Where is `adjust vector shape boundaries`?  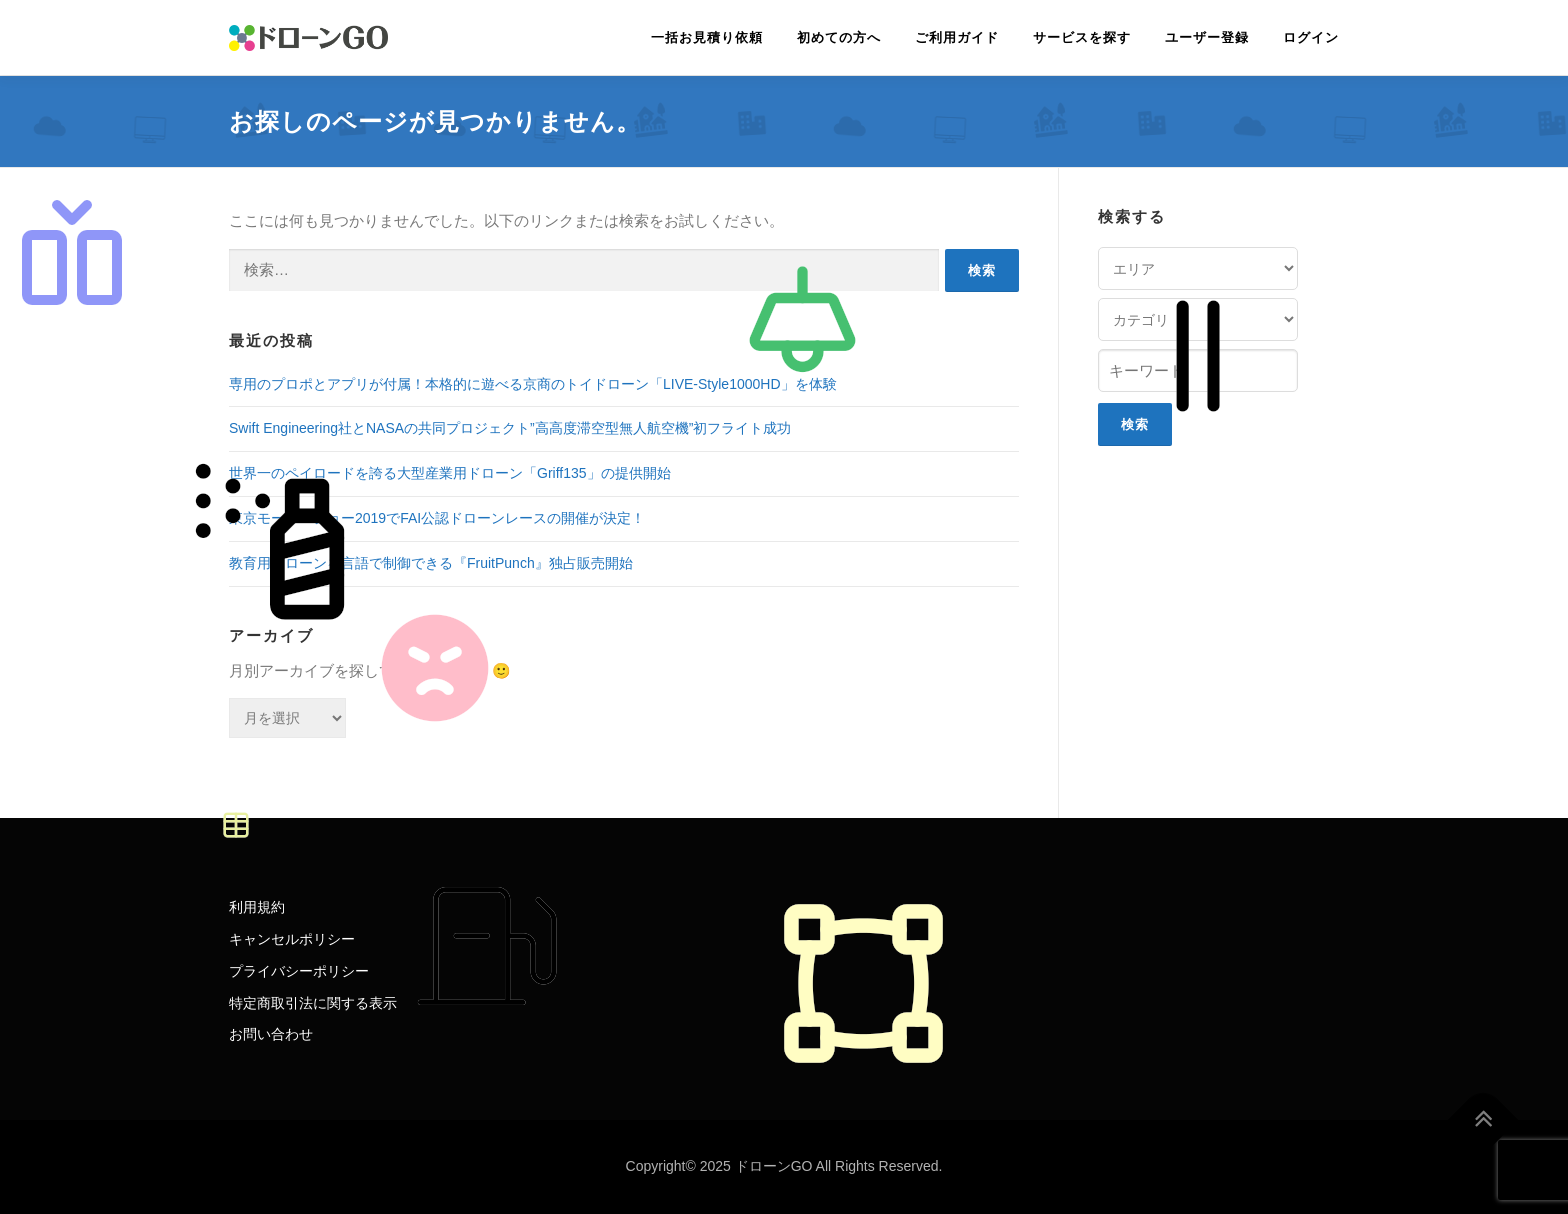
adjust vector shape boundaries is located at coordinates (863, 983).